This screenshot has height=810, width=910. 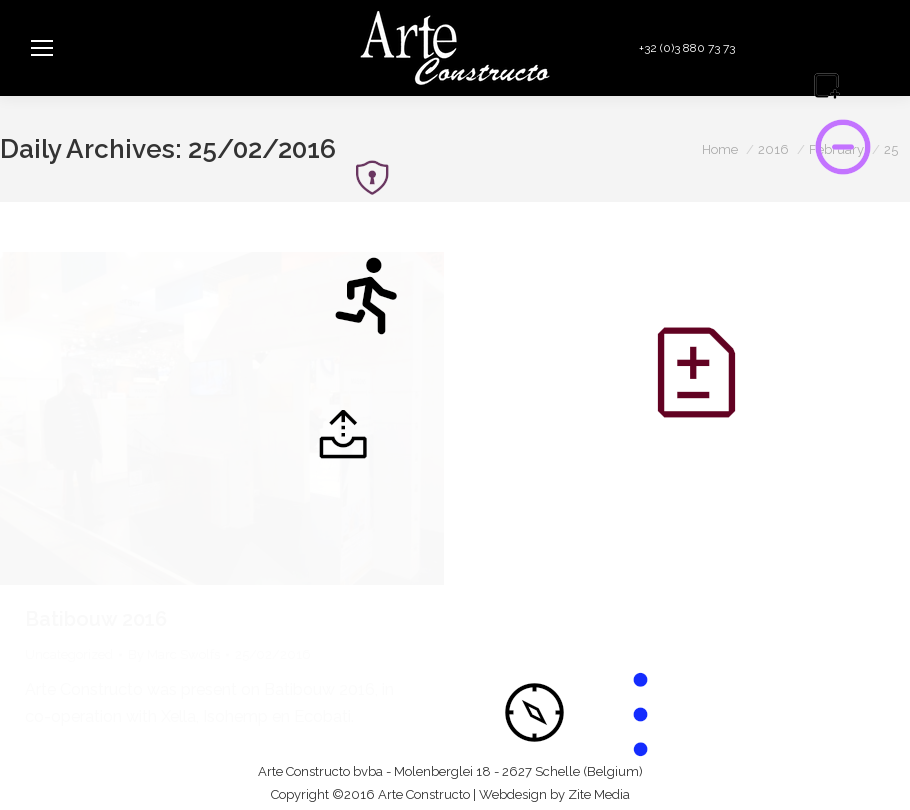 What do you see at coordinates (371, 178) in the screenshot?
I see `access security or privacy settings` at bounding box center [371, 178].